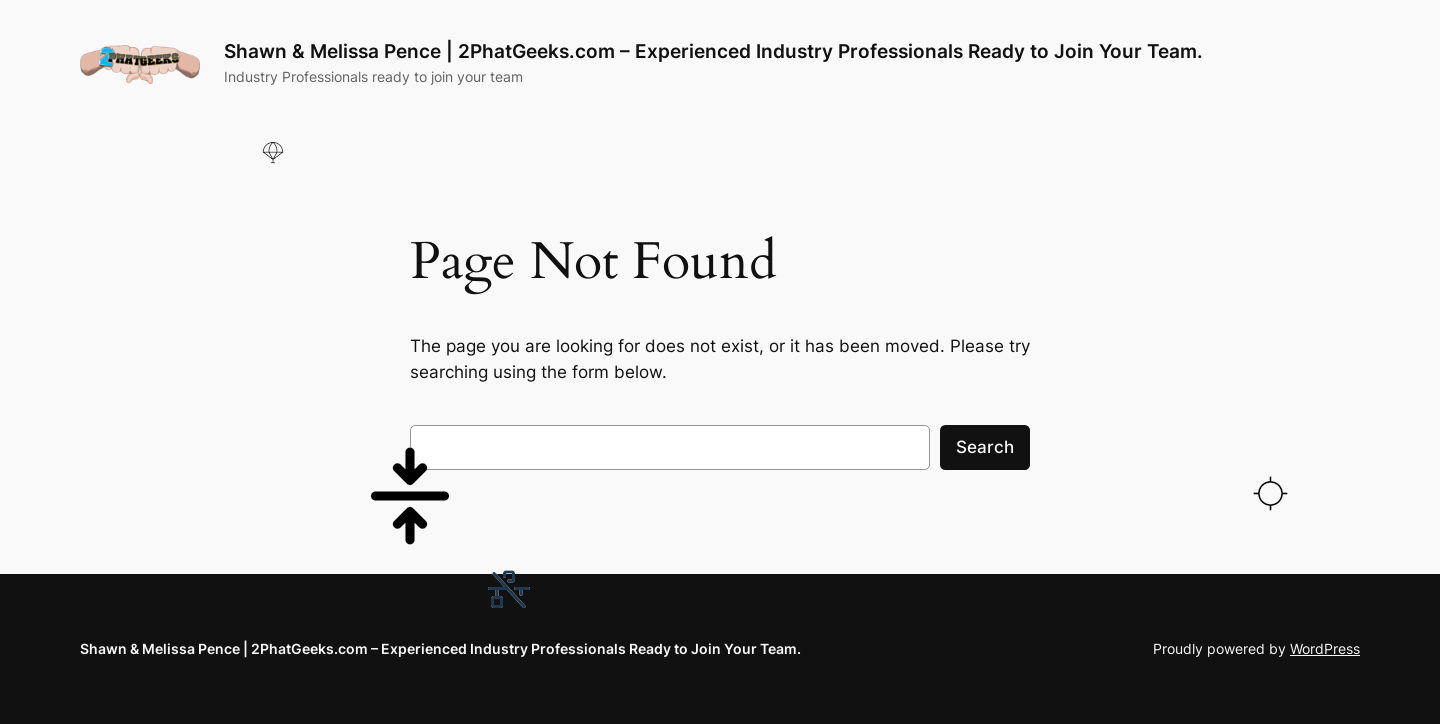  I want to click on network connection unavailable, so click(509, 590).